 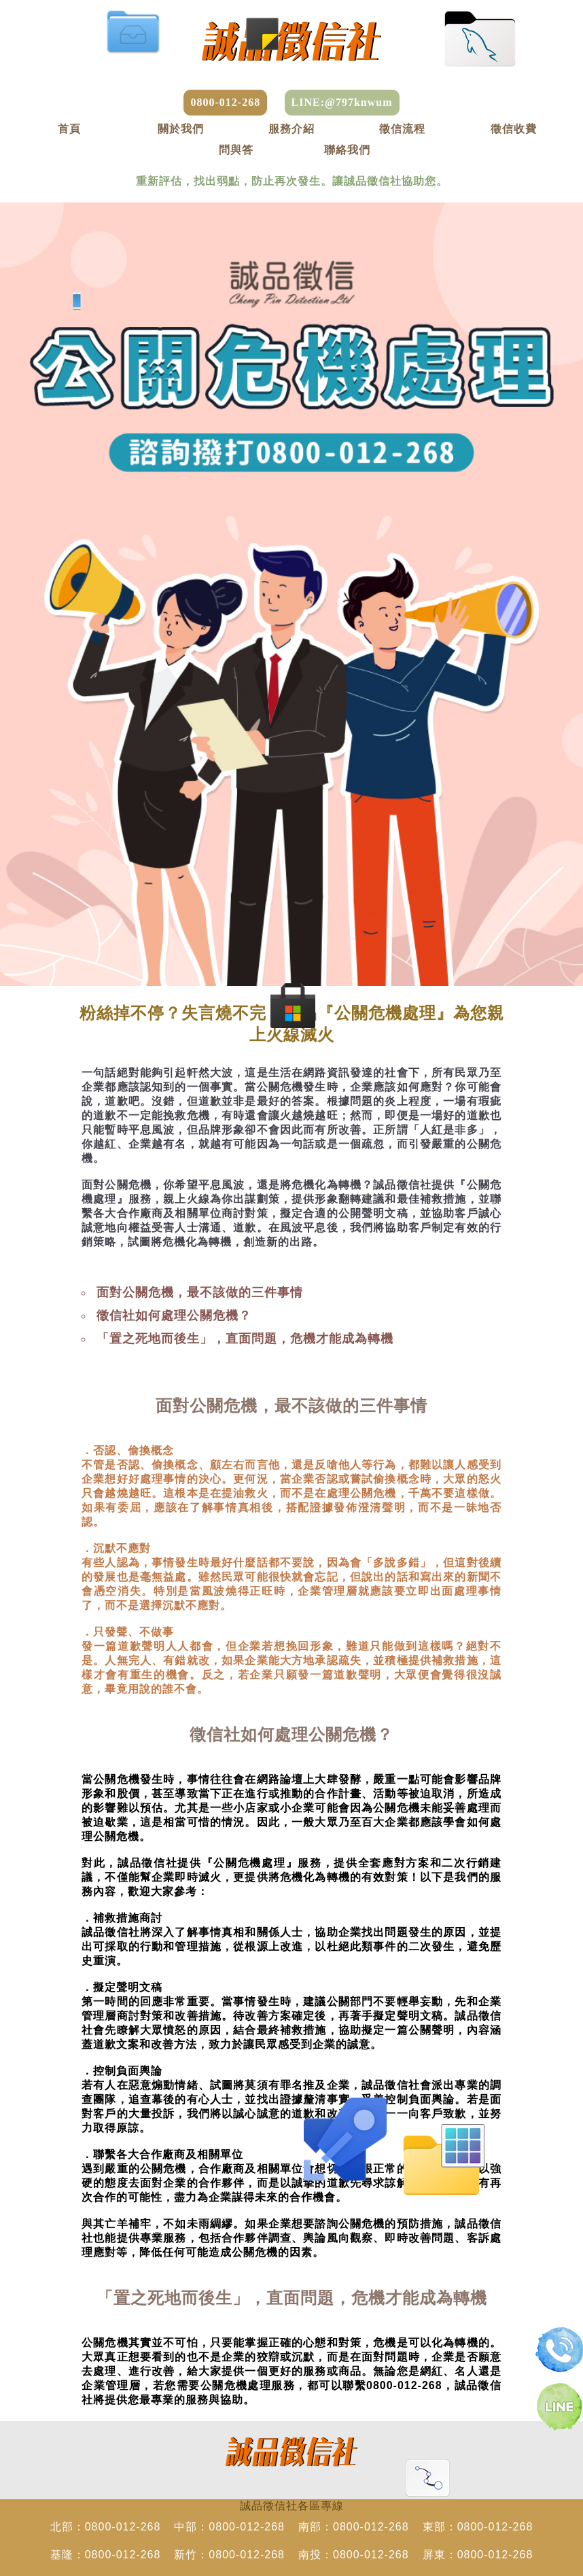 What do you see at coordinates (441, 2167) in the screenshot?
I see `access folder settings and preferences` at bounding box center [441, 2167].